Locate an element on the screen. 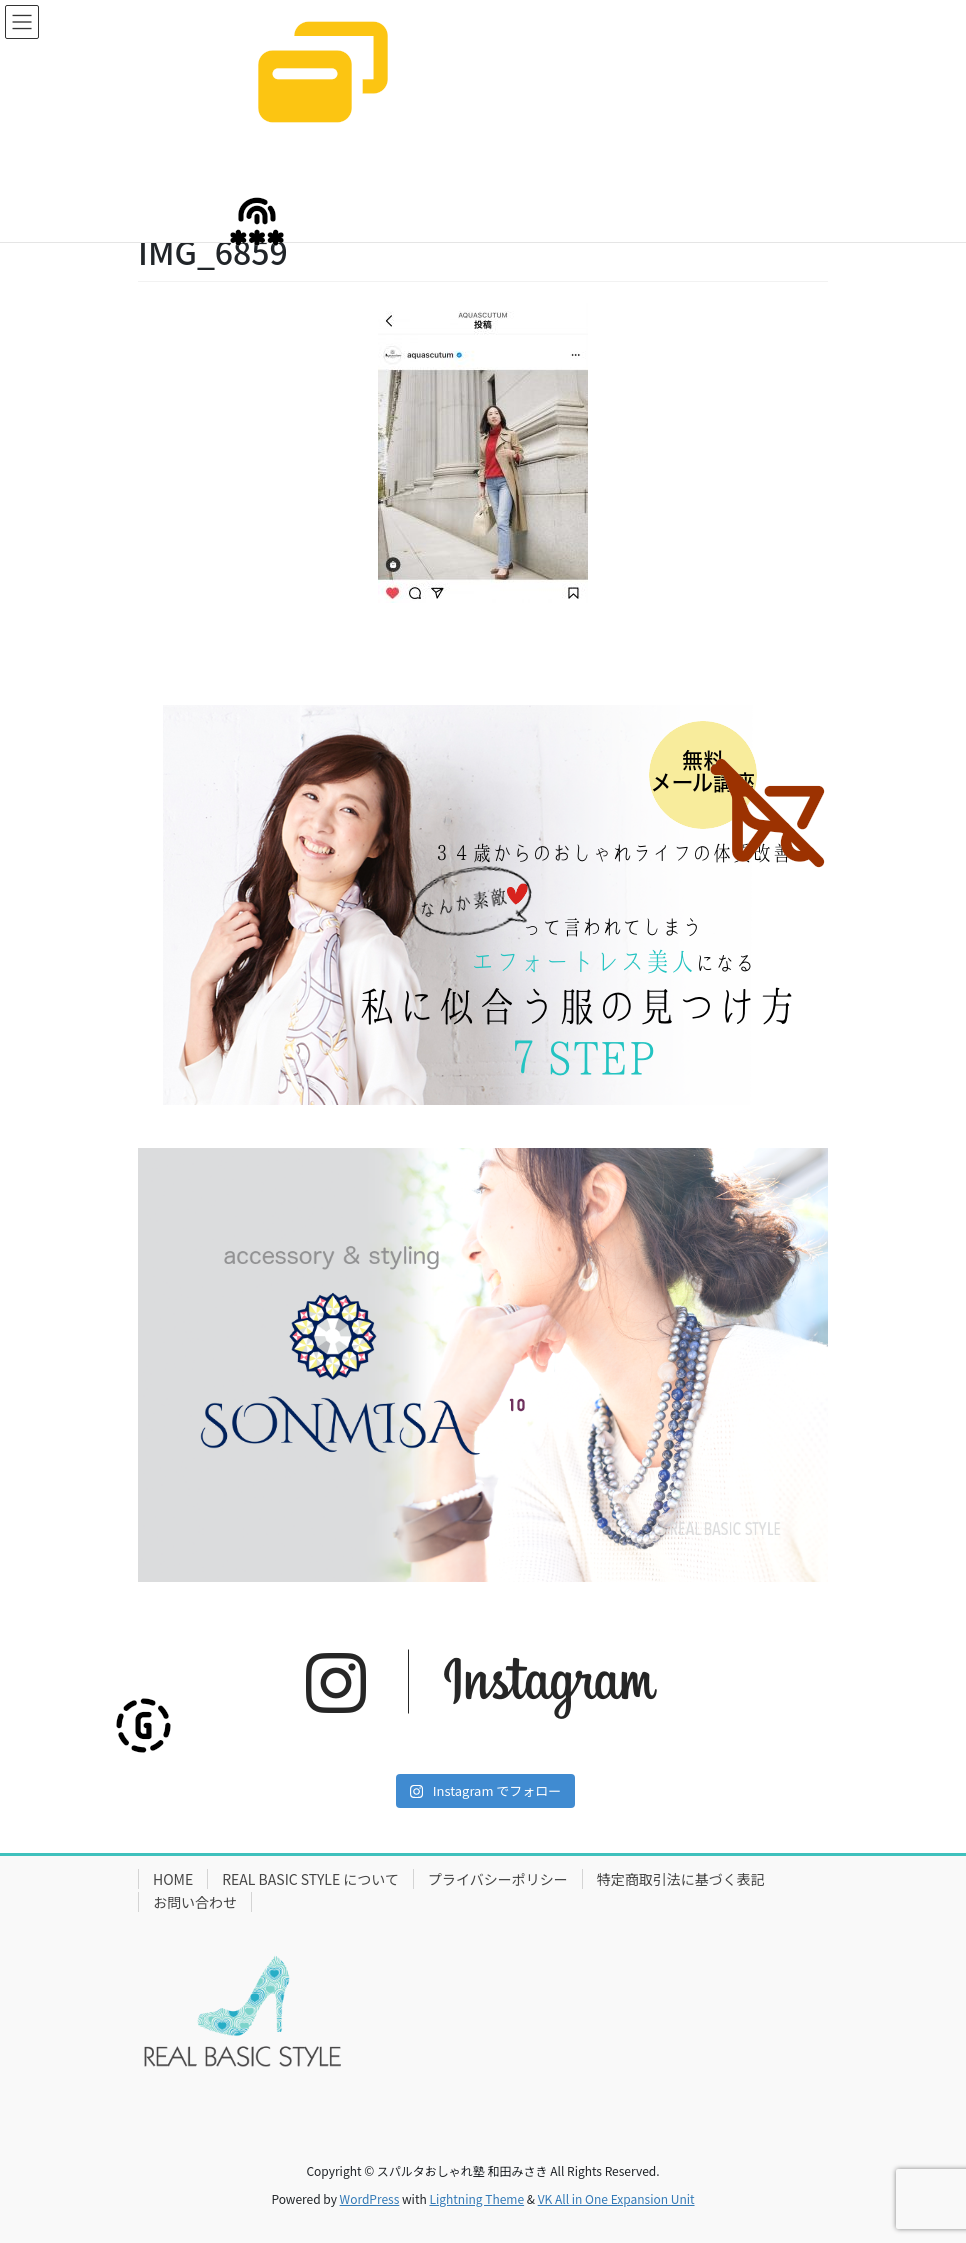 The image size is (966, 2243). remove item from garden cart is located at coordinates (770, 813).